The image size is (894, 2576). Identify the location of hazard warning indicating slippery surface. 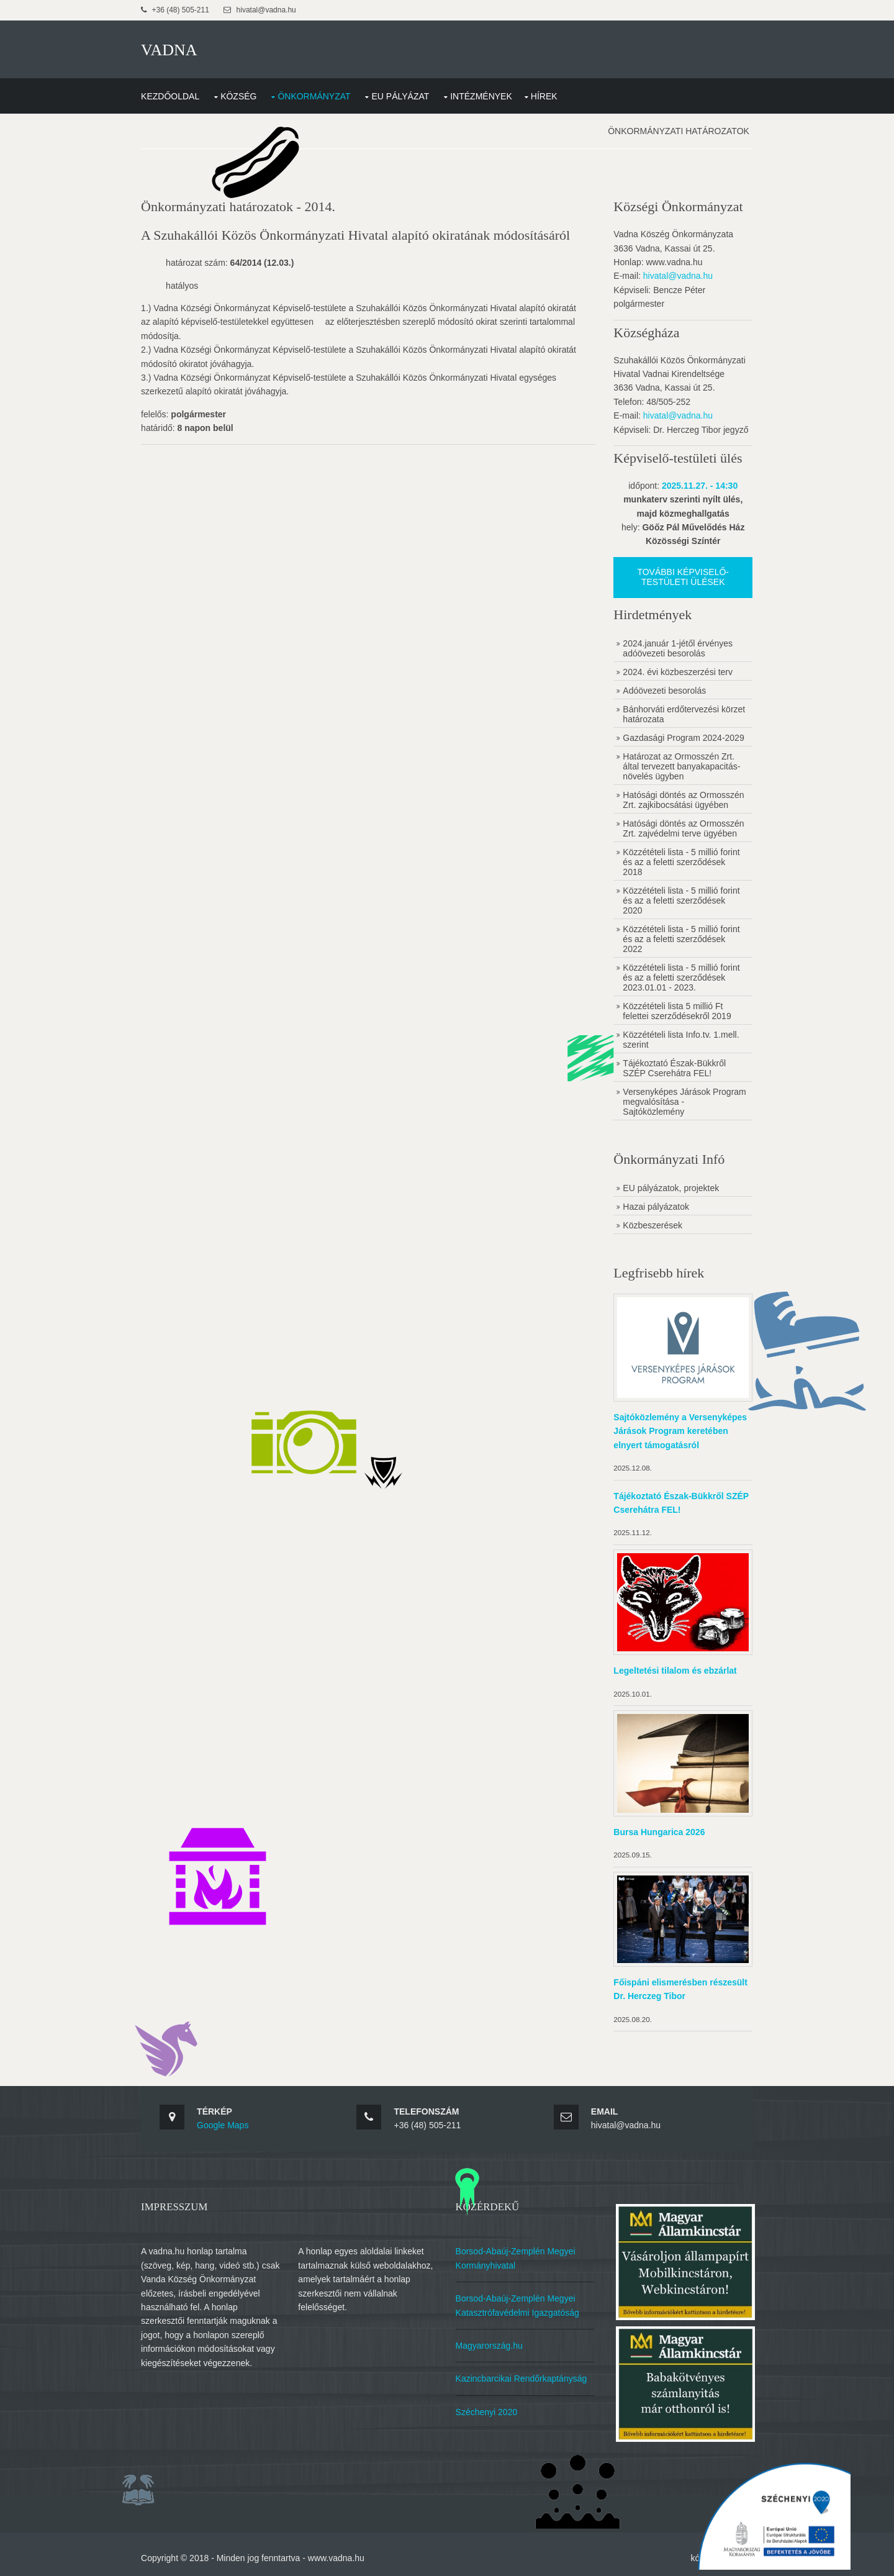
(807, 1350).